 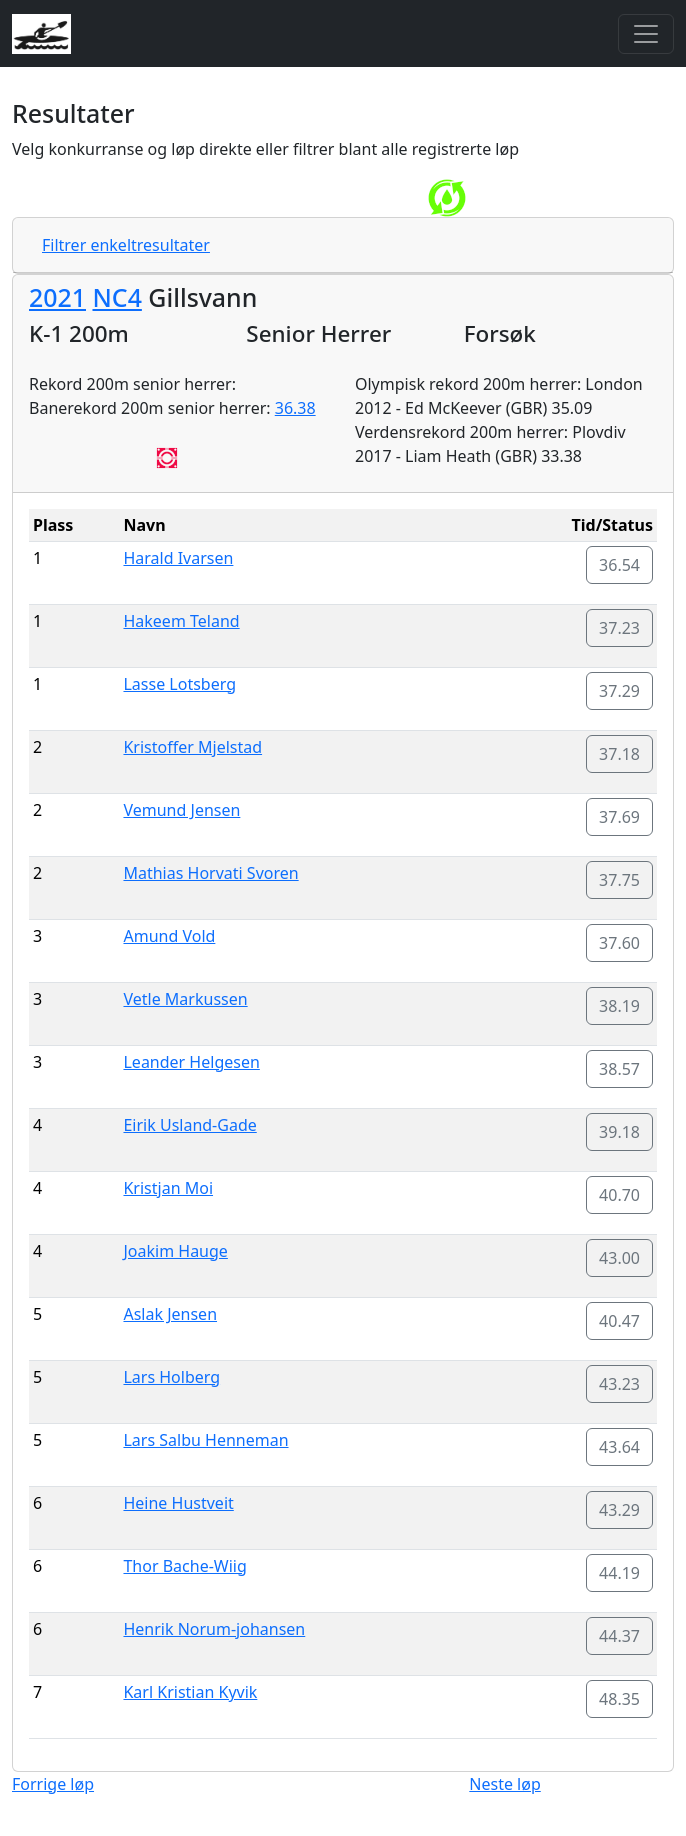 What do you see at coordinates (447, 198) in the screenshot?
I see `water recycling or purification system status` at bounding box center [447, 198].